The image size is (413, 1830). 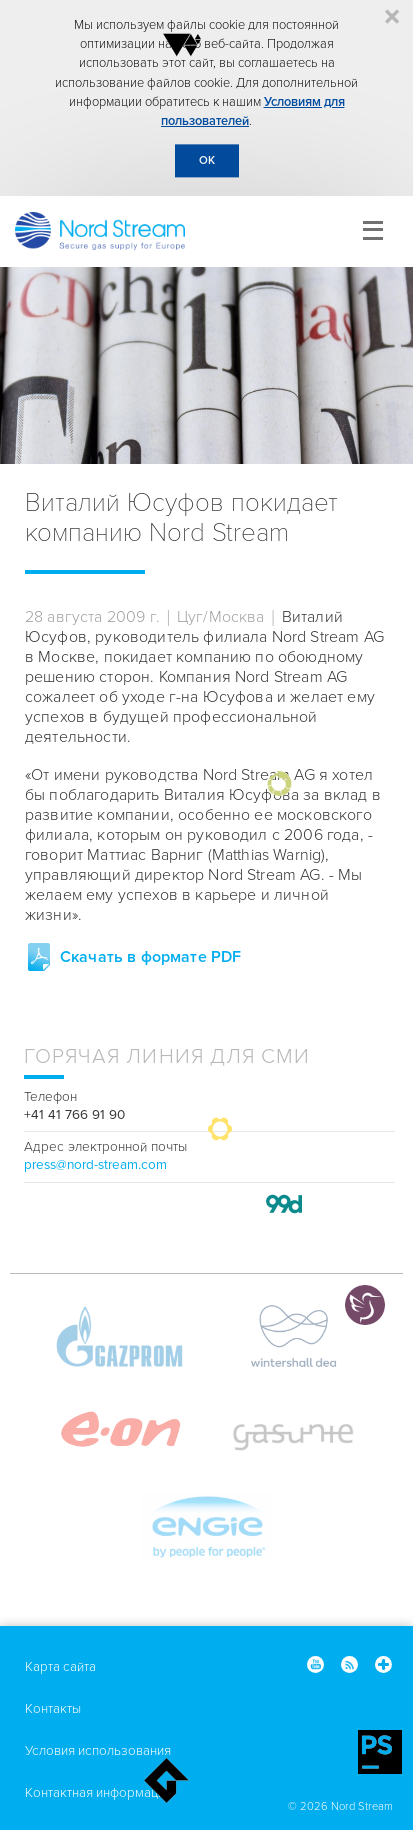 I want to click on EventStore database logo, so click(x=279, y=783).